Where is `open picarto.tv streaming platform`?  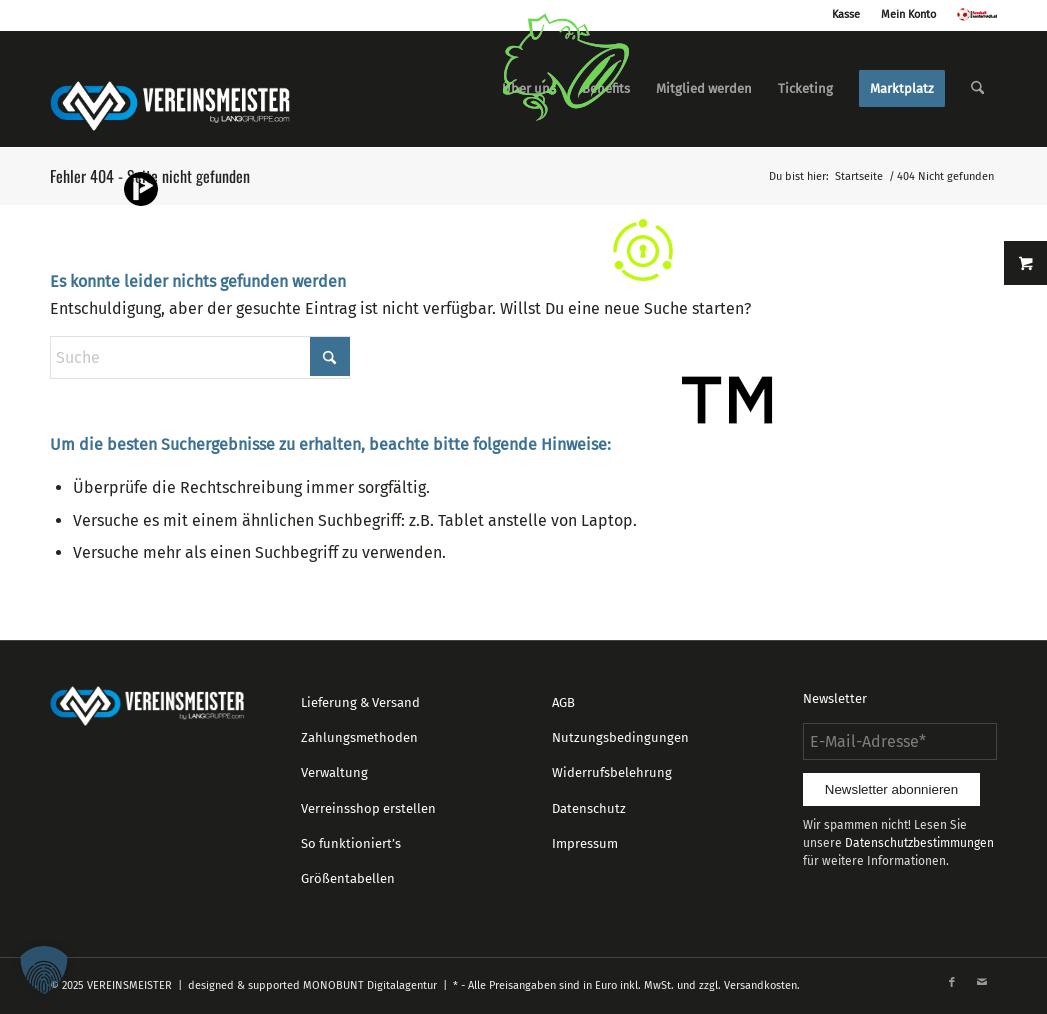
open picarto.tv streaming platform is located at coordinates (141, 189).